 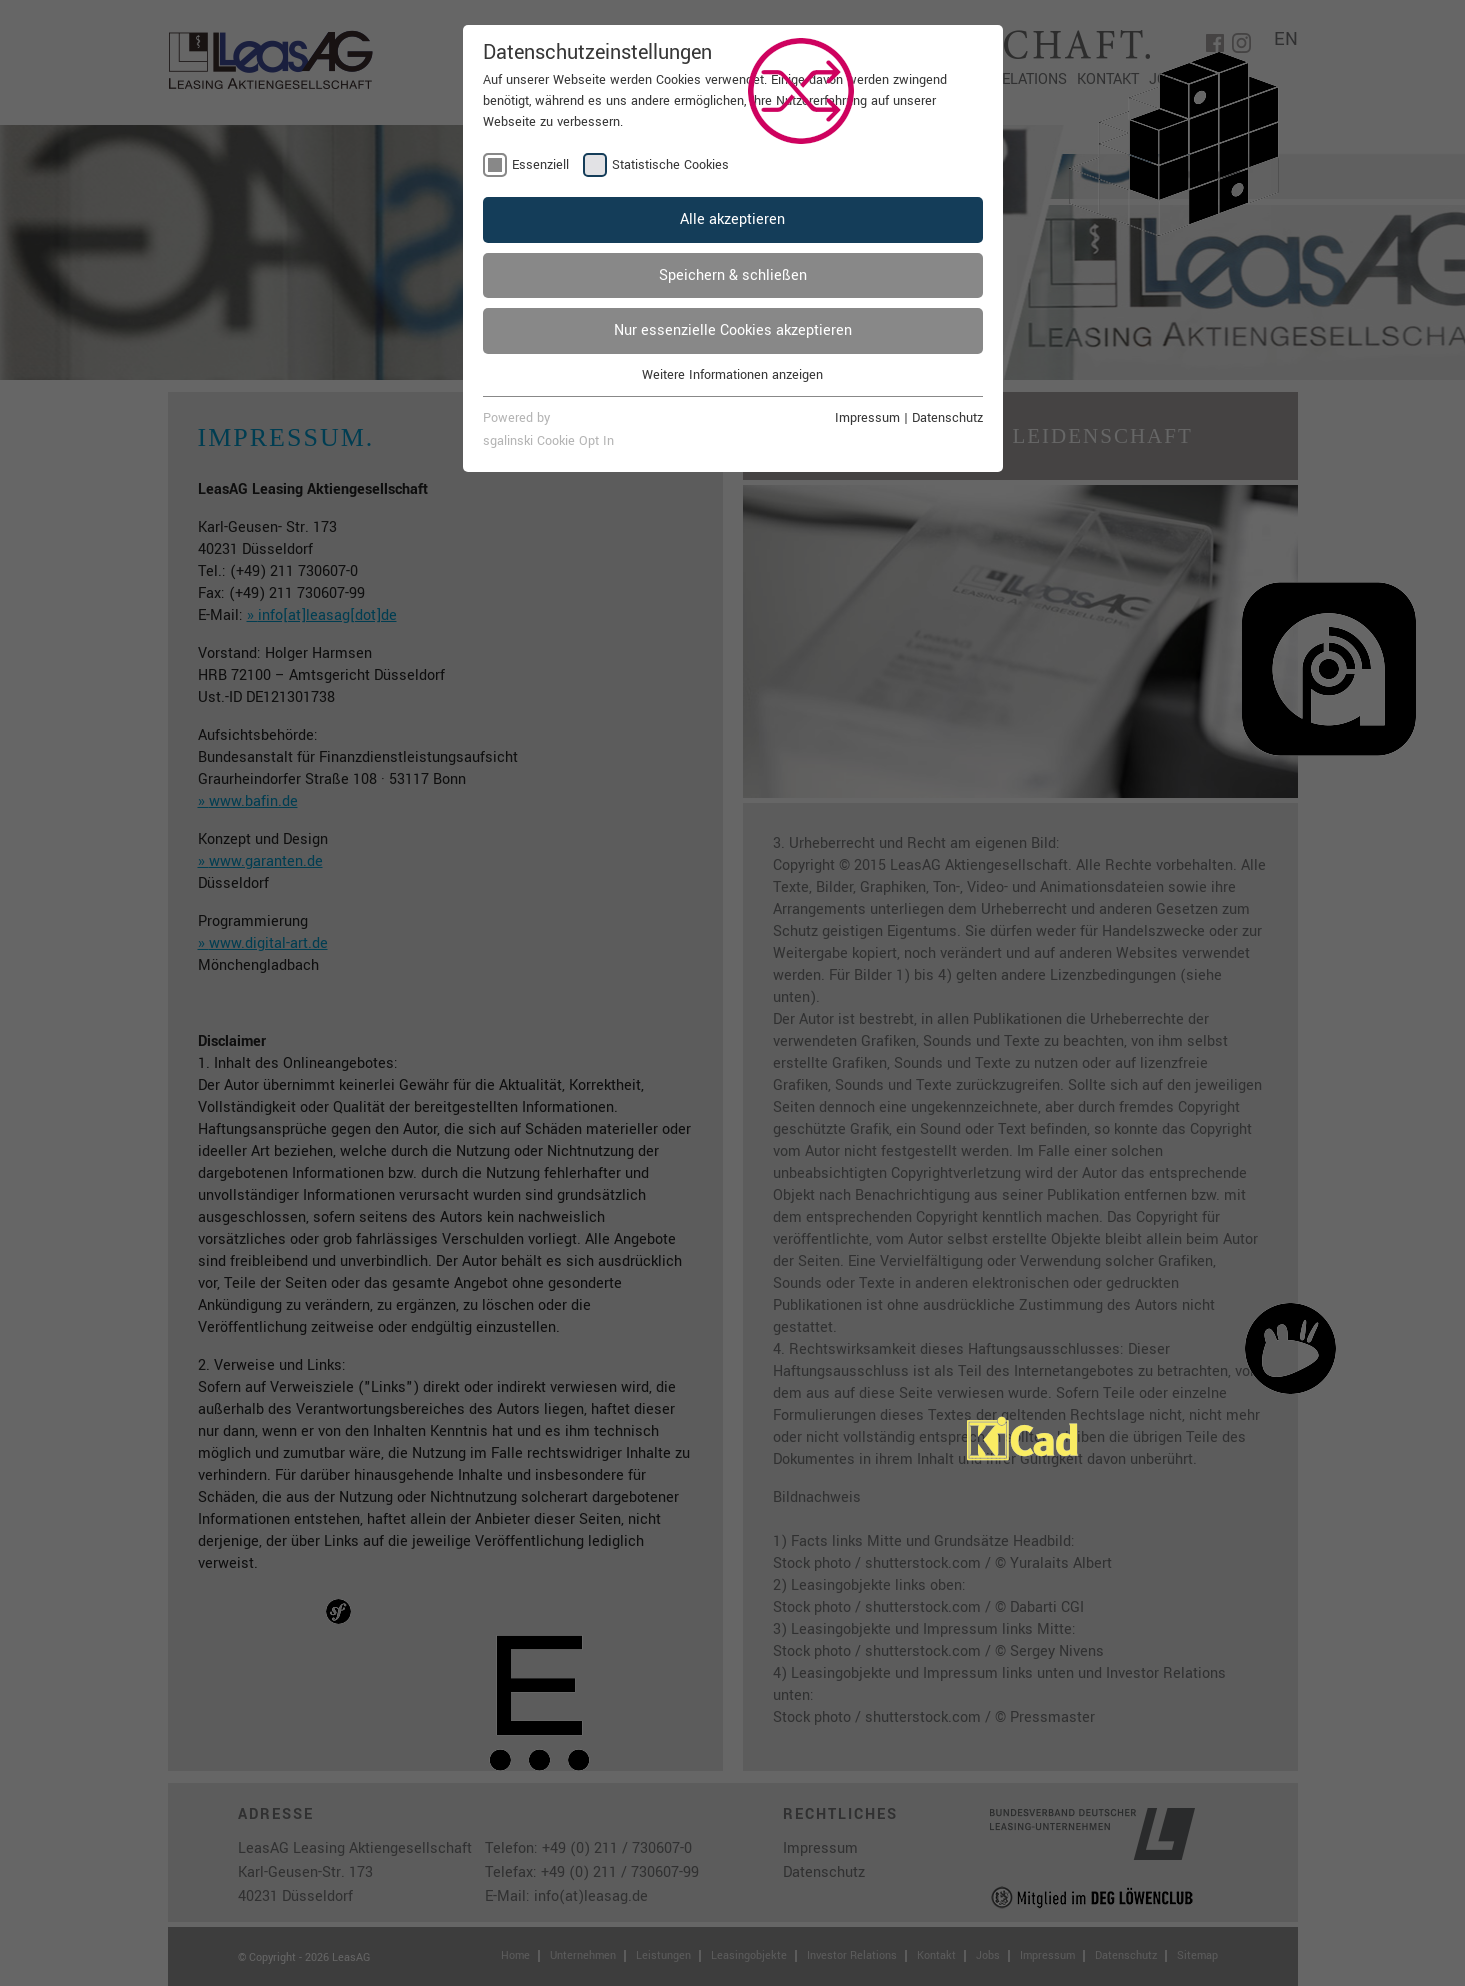 I want to click on open Podcast Addict app, so click(x=1329, y=669).